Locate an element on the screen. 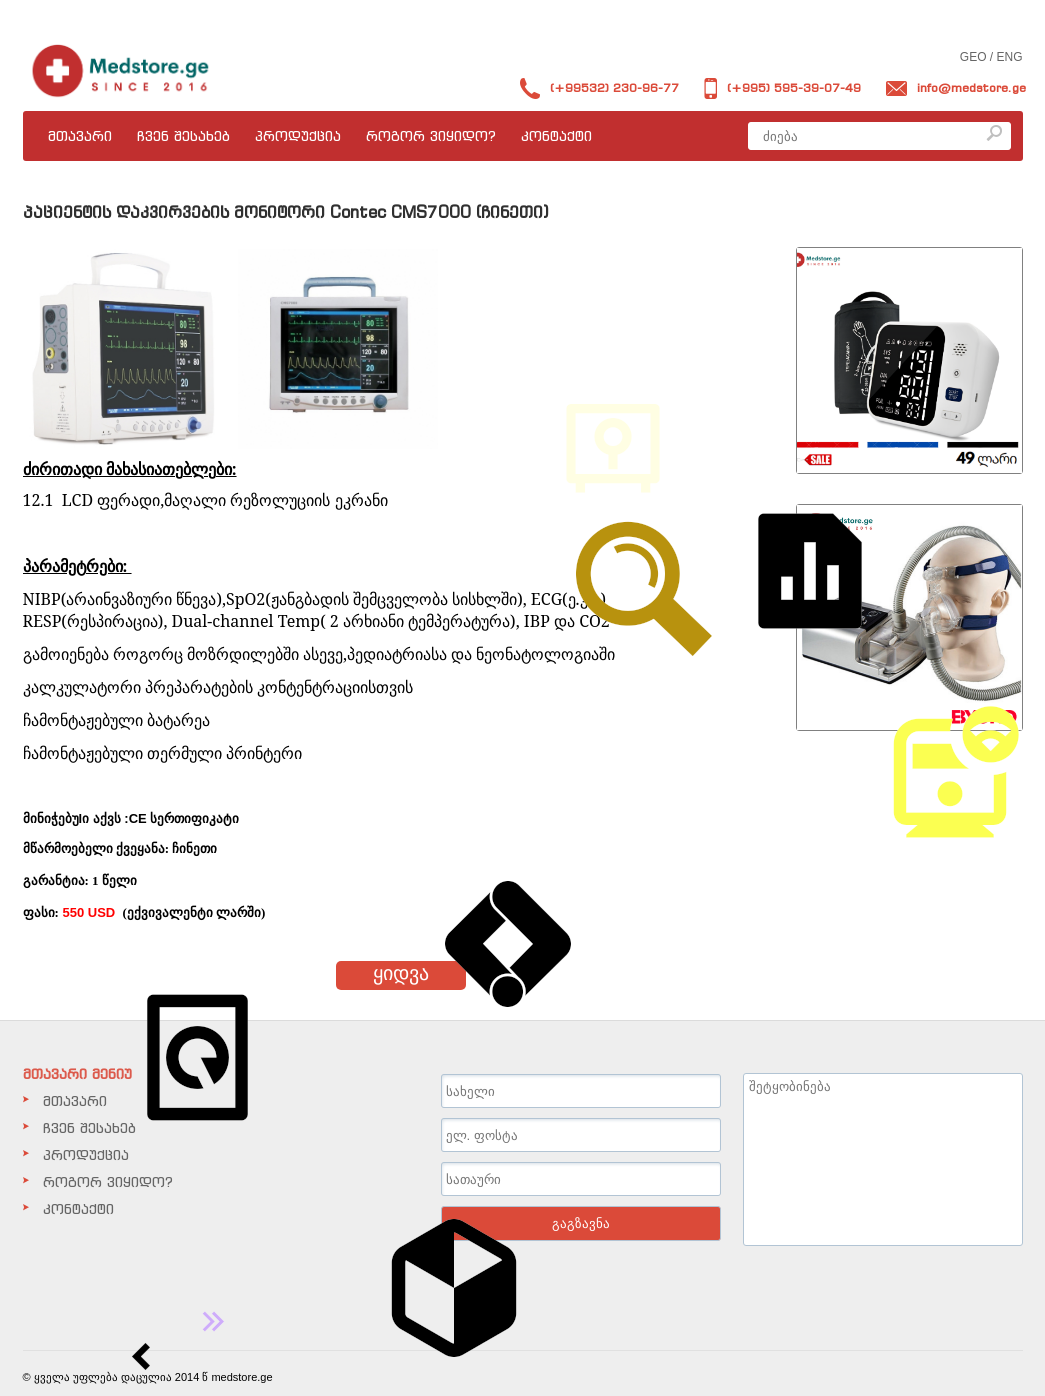 Image resolution: width=1045 pixels, height=1396 pixels. connect to onboard train wifi is located at coordinates (950, 775).